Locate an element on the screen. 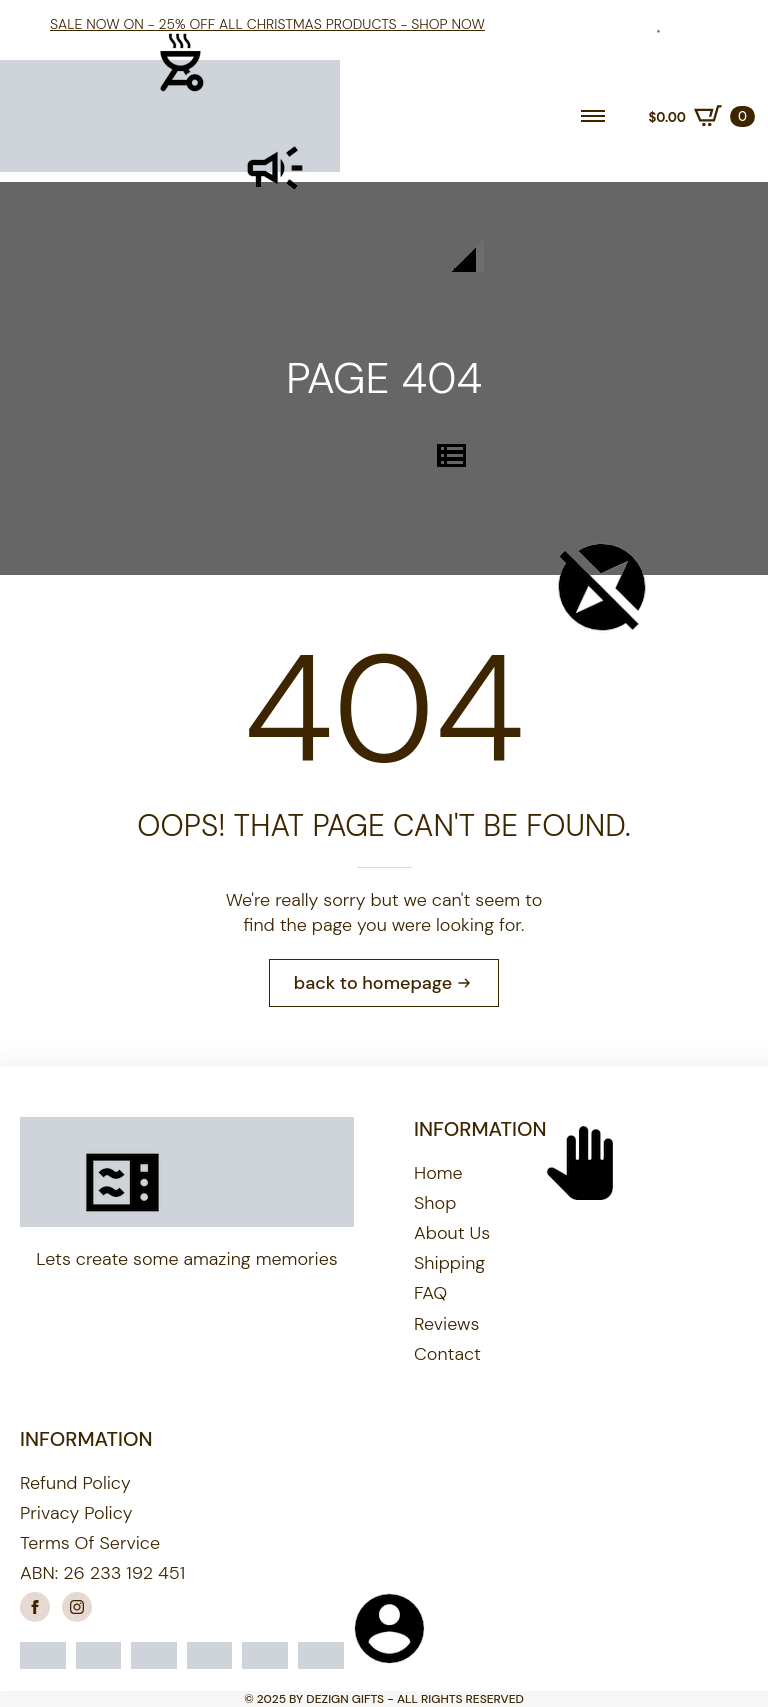 The width and height of the screenshot is (768, 1707). switch to list view is located at coordinates (452, 455).